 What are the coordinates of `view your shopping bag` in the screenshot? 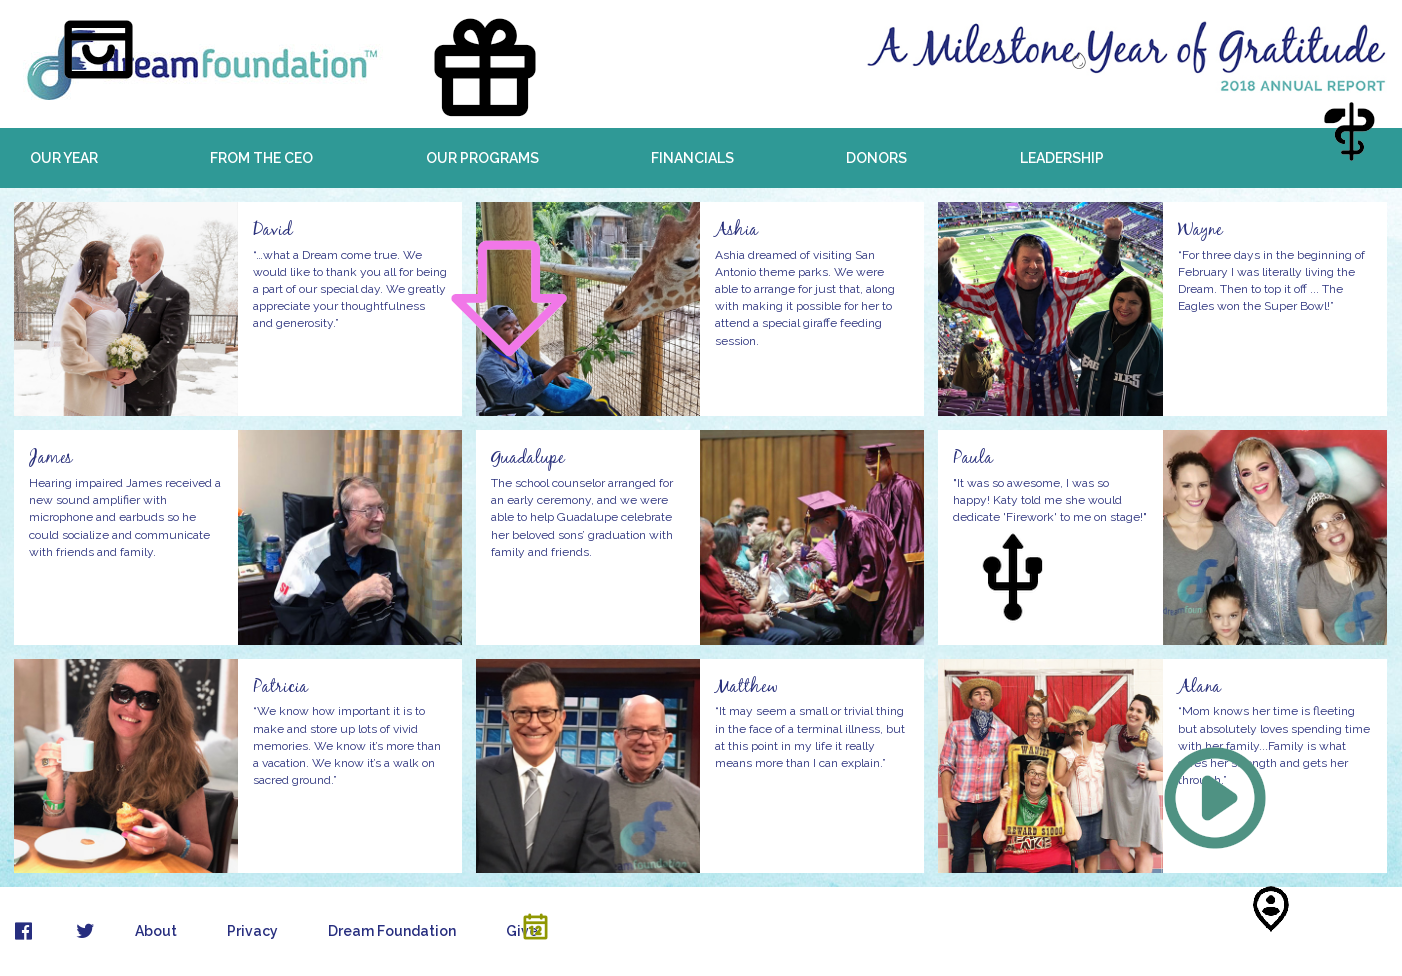 It's located at (98, 49).